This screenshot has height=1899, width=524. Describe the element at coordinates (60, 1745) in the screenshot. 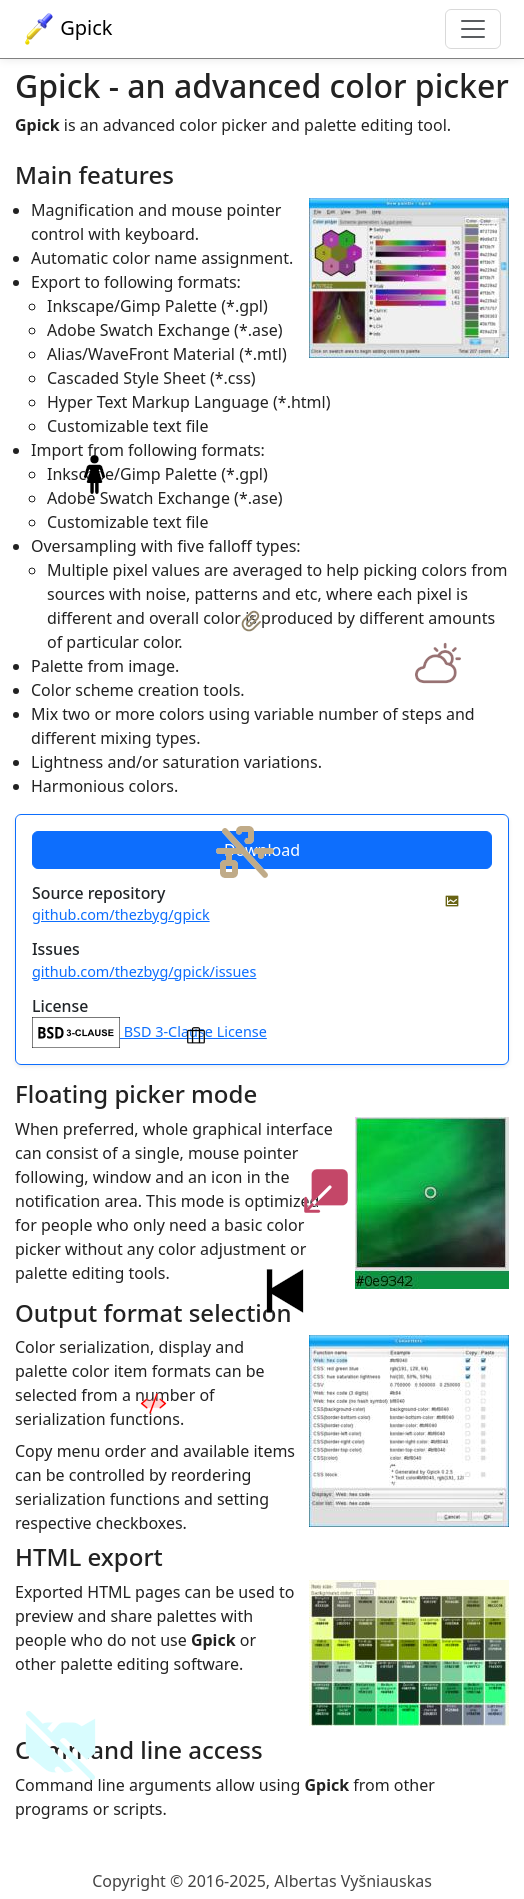

I see `indicates a canceled or declined agreement` at that location.